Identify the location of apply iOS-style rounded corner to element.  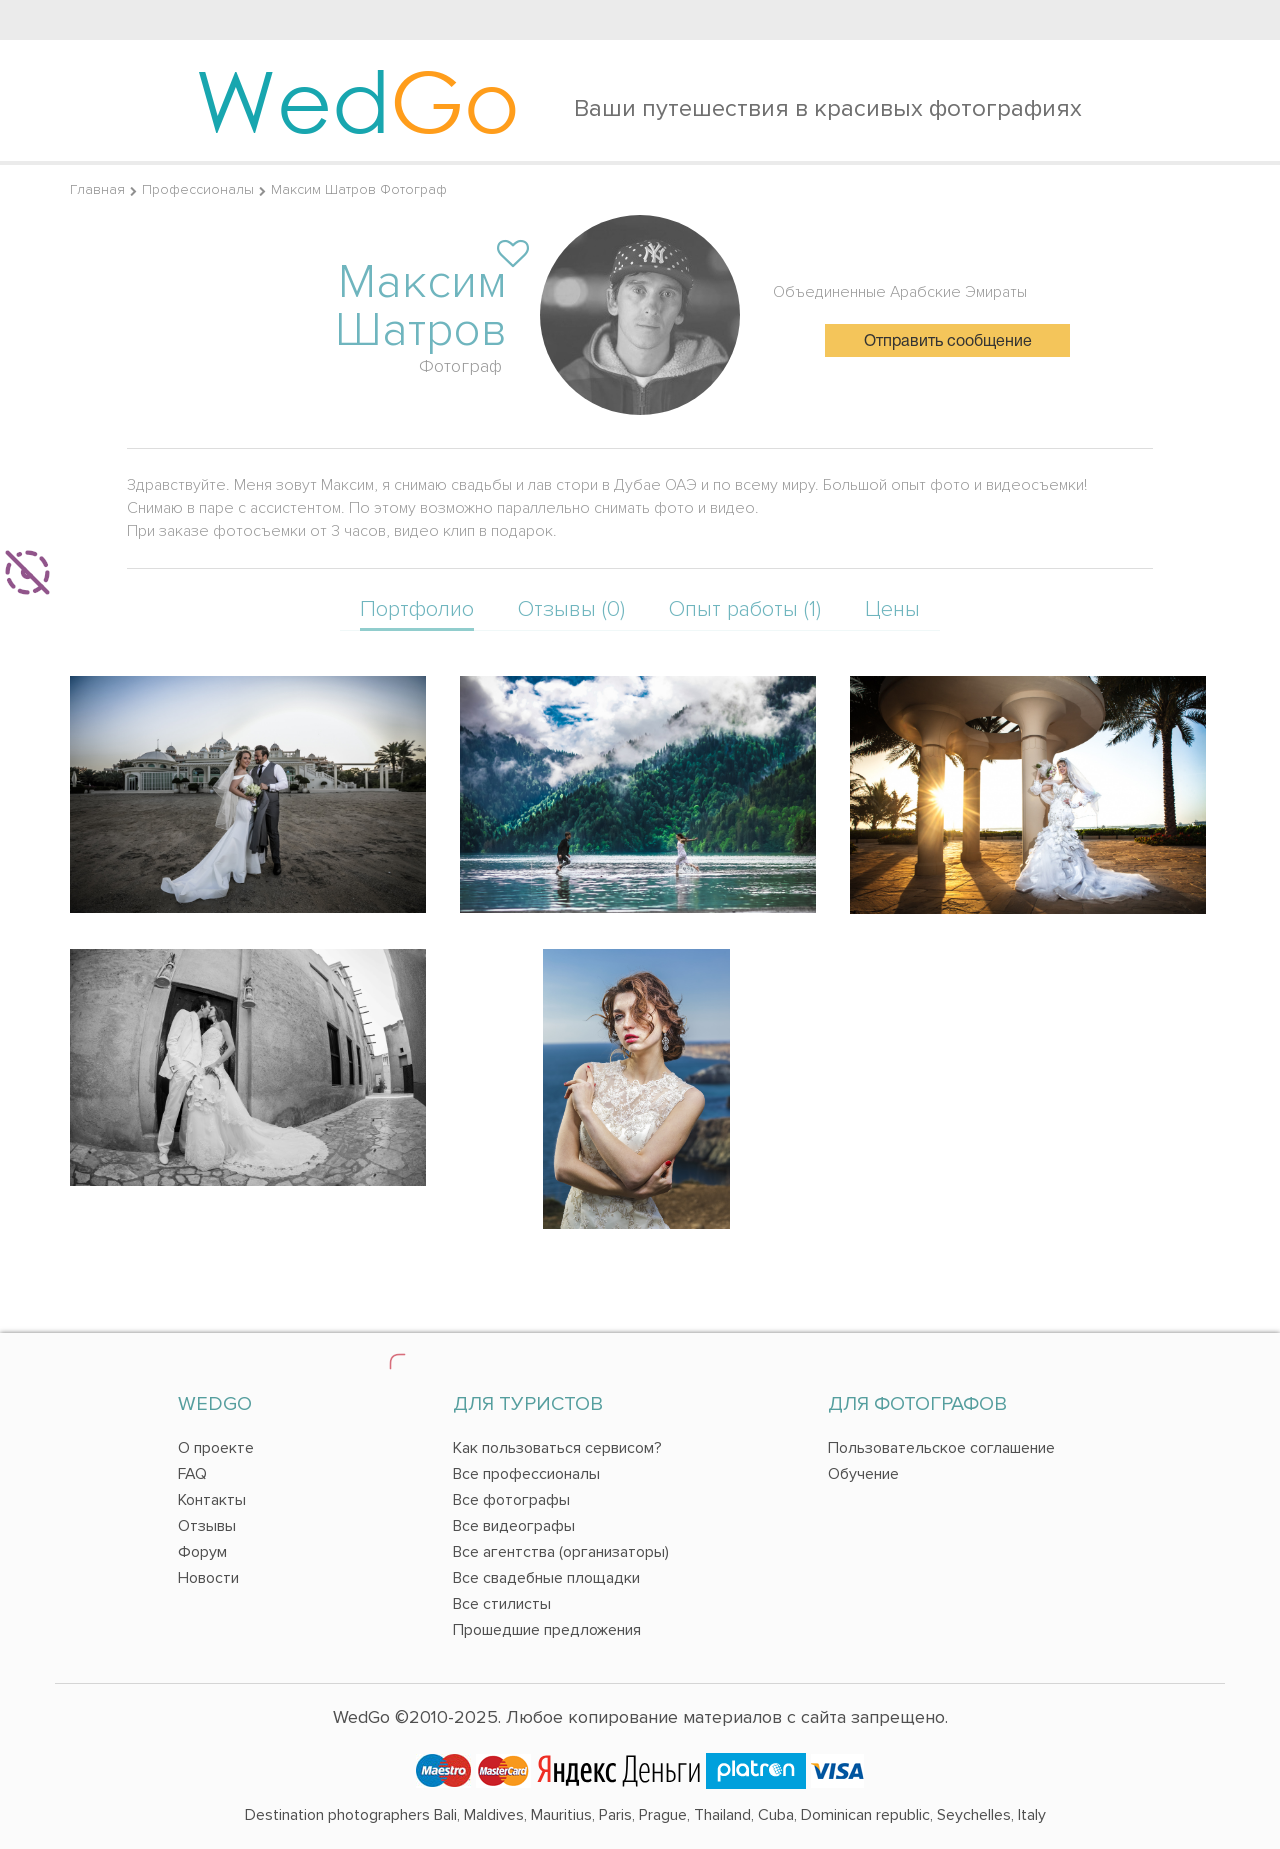
(397, 1361).